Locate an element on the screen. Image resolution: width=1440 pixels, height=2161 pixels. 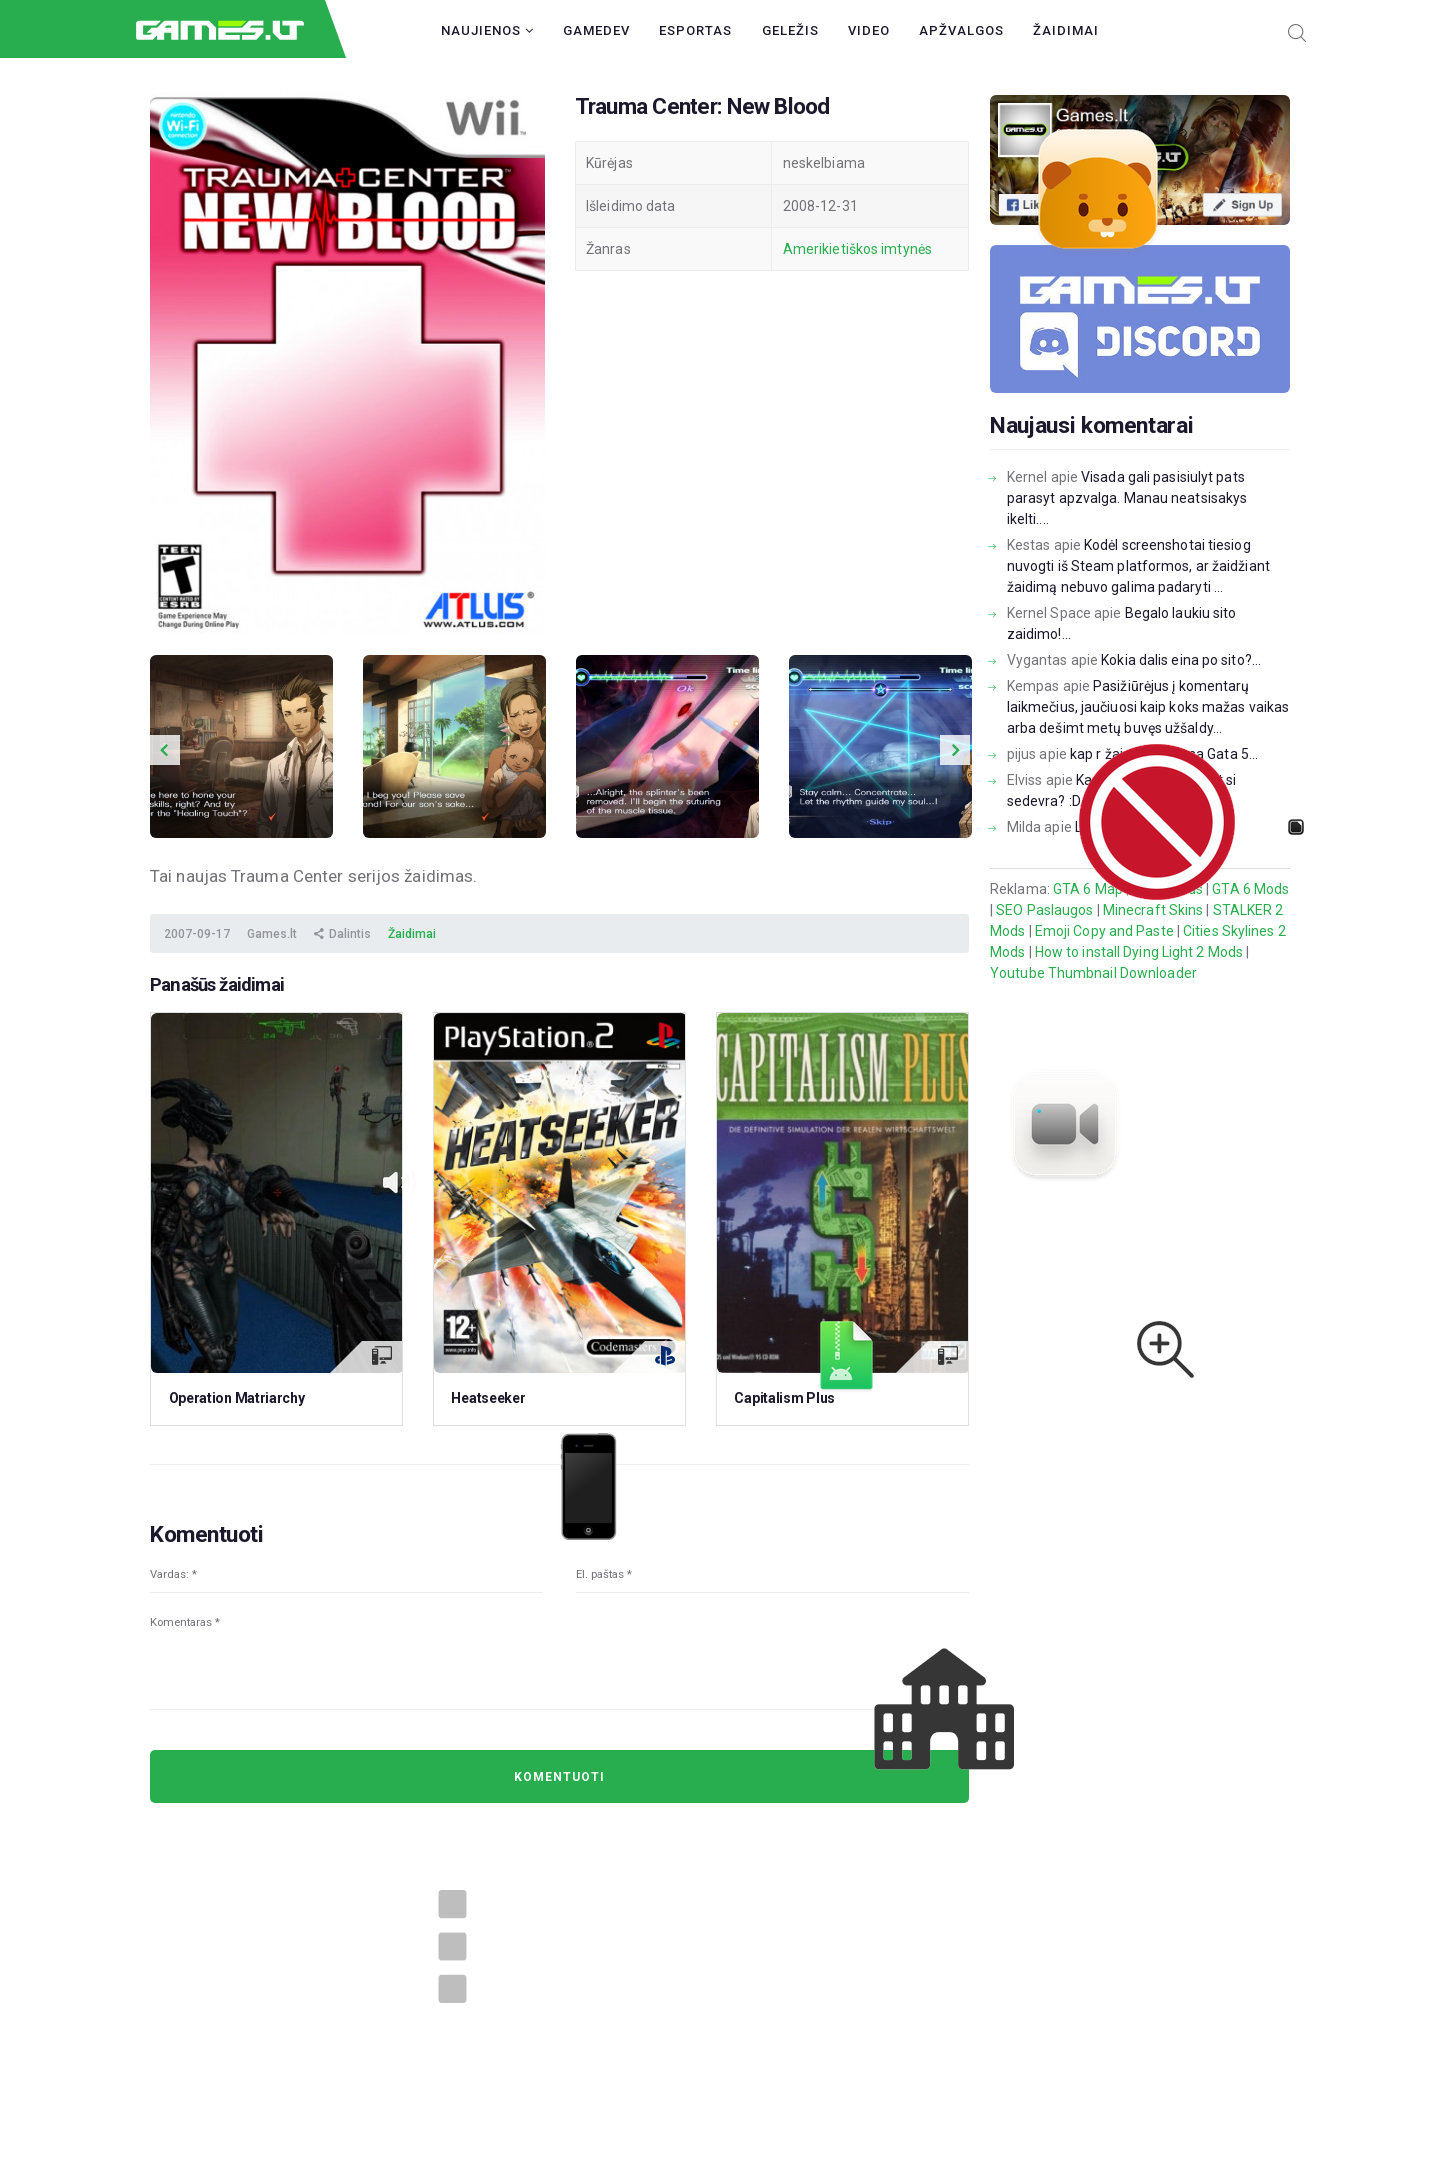
open camera or start video recording is located at coordinates (1065, 1124).